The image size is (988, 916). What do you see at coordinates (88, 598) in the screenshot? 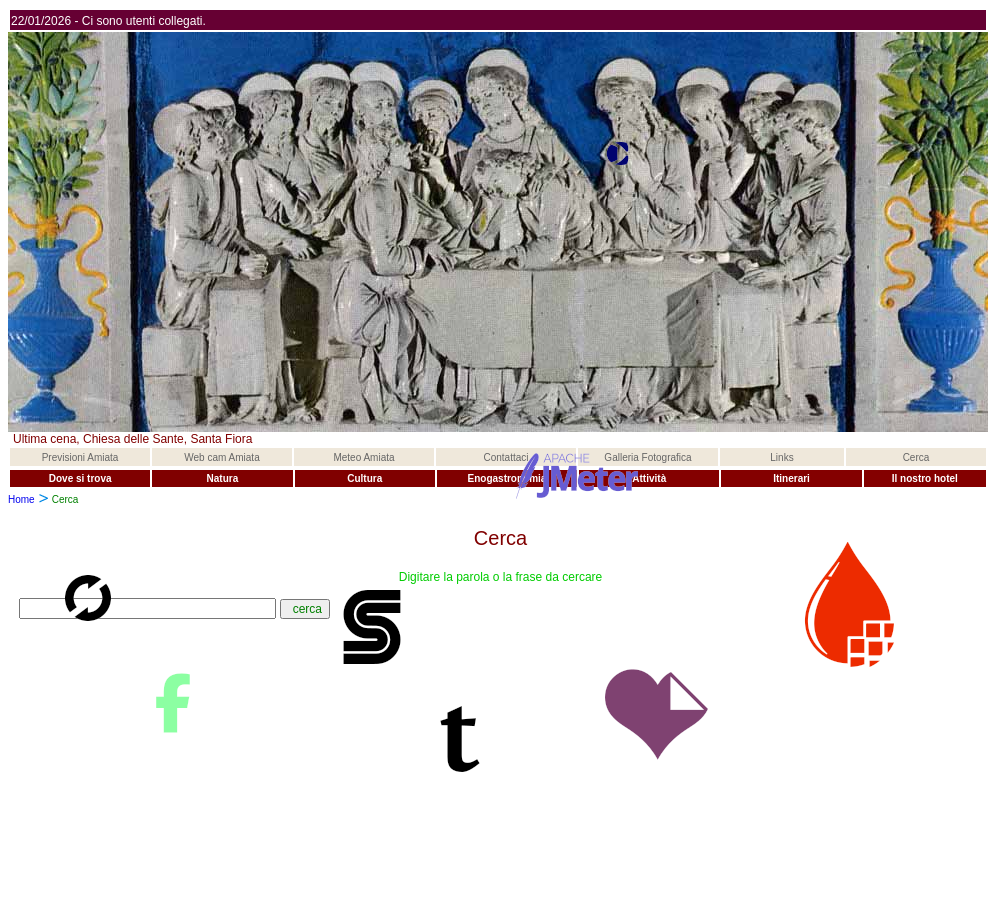
I see `open MLflow machine learning platform` at bounding box center [88, 598].